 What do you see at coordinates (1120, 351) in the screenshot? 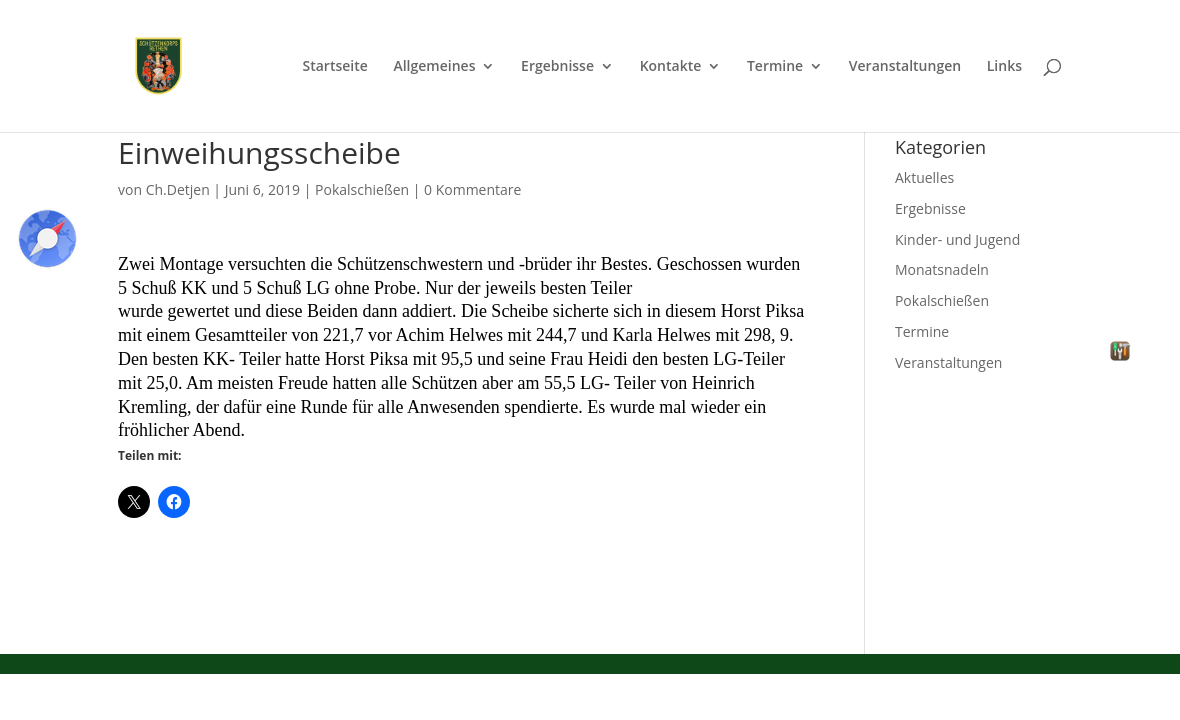
I see `open workbench or developer tools app` at bounding box center [1120, 351].